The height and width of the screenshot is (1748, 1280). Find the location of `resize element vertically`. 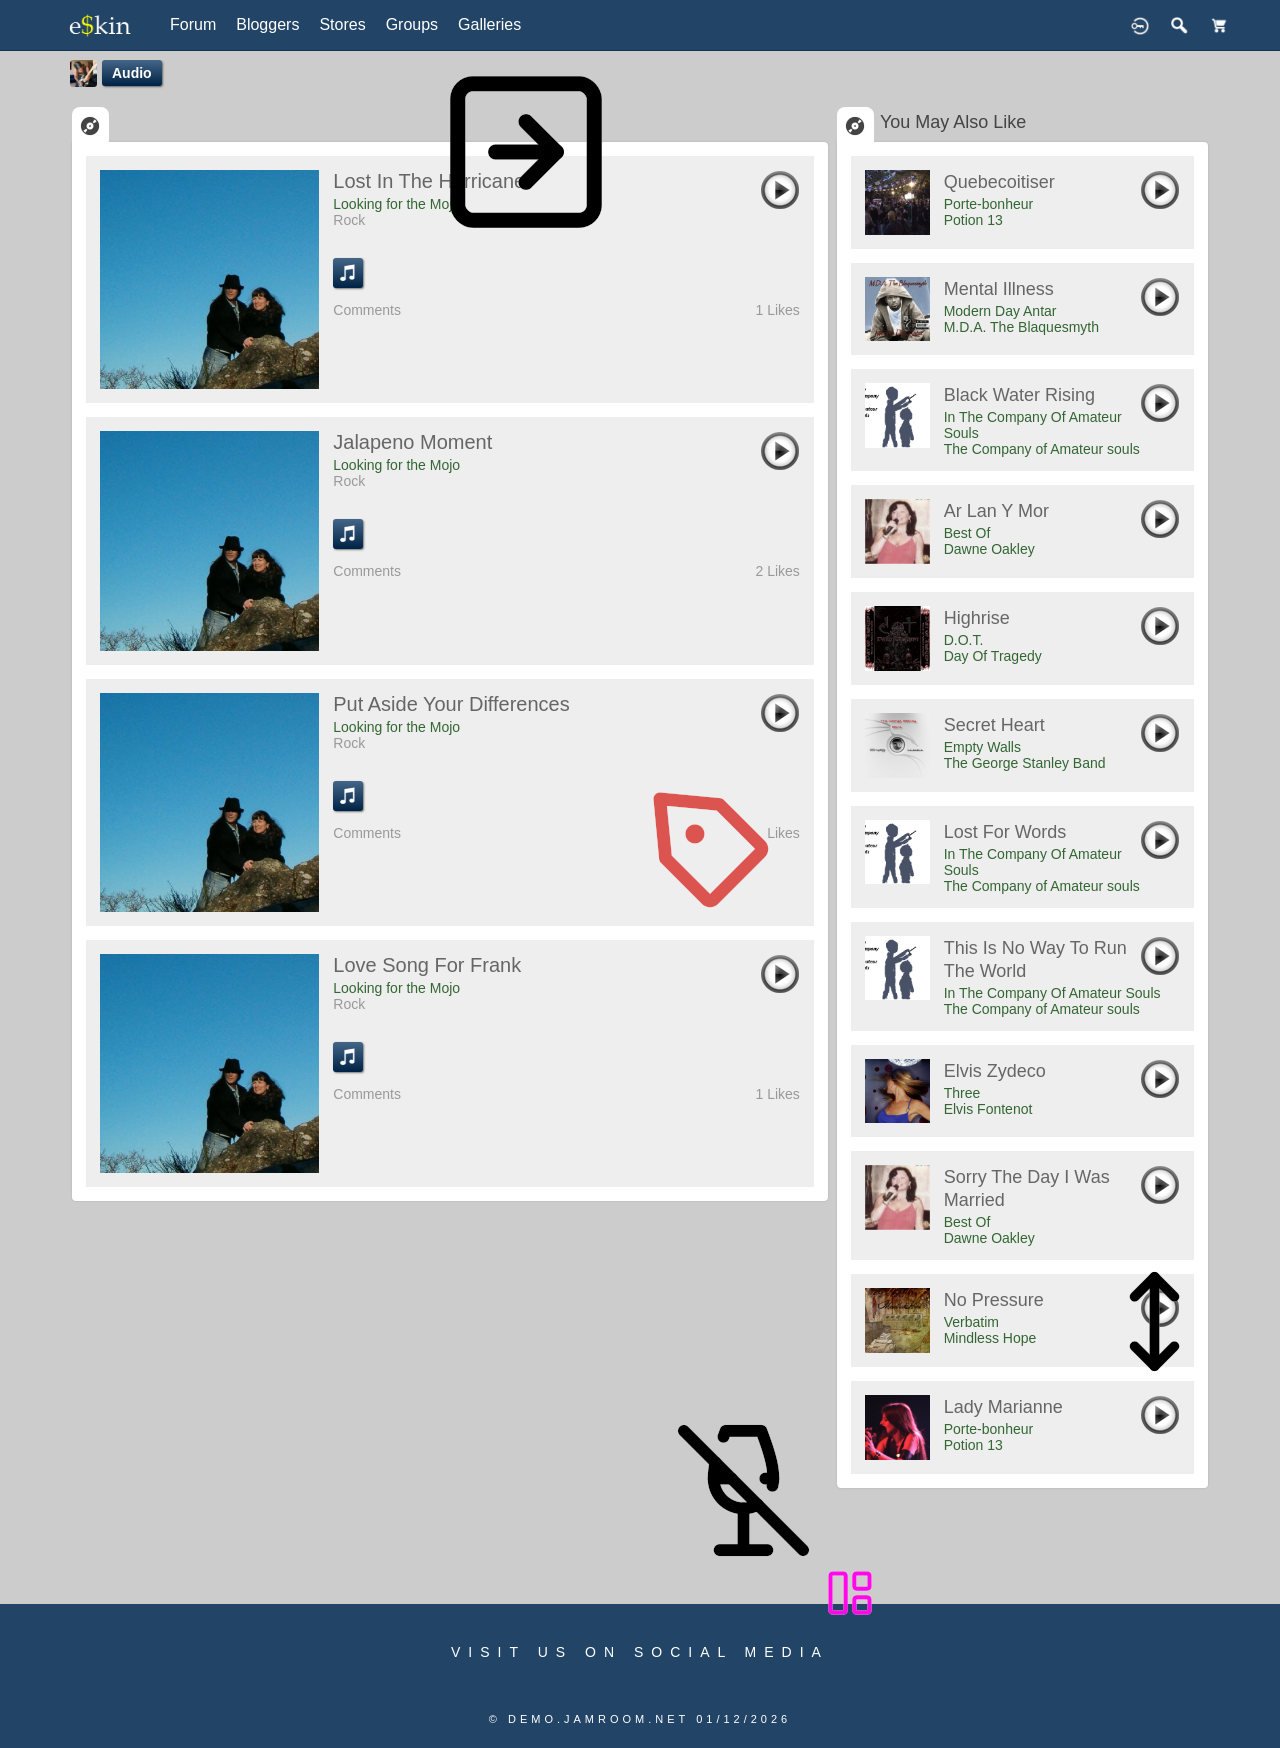

resize element vertically is located at coordinates (1154, 1321).